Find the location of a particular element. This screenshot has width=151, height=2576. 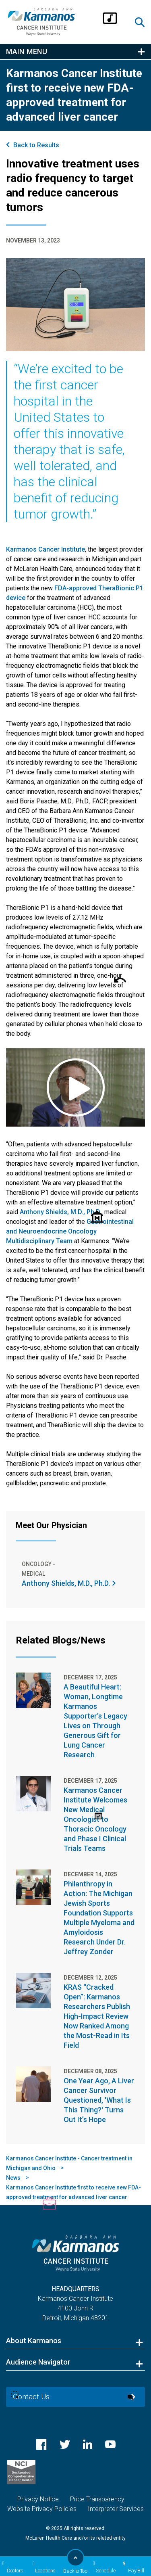

view nearby museums is located at coordinates (97, 1217).